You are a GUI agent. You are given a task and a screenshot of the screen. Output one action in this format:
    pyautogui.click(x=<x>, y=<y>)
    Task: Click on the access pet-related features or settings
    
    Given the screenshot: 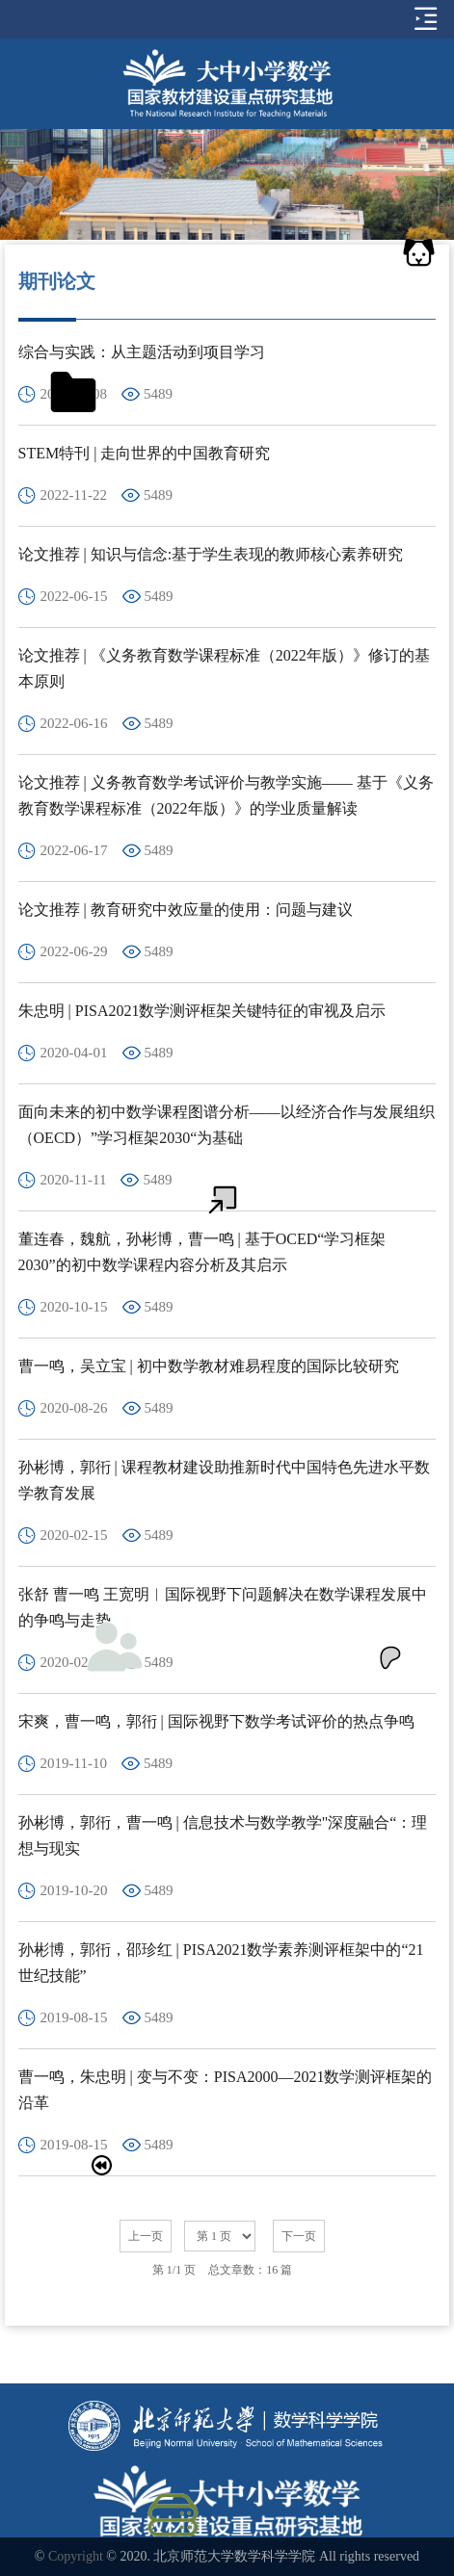 What is the action you would take?
    pyautogui.click(x=418, y=252)
    